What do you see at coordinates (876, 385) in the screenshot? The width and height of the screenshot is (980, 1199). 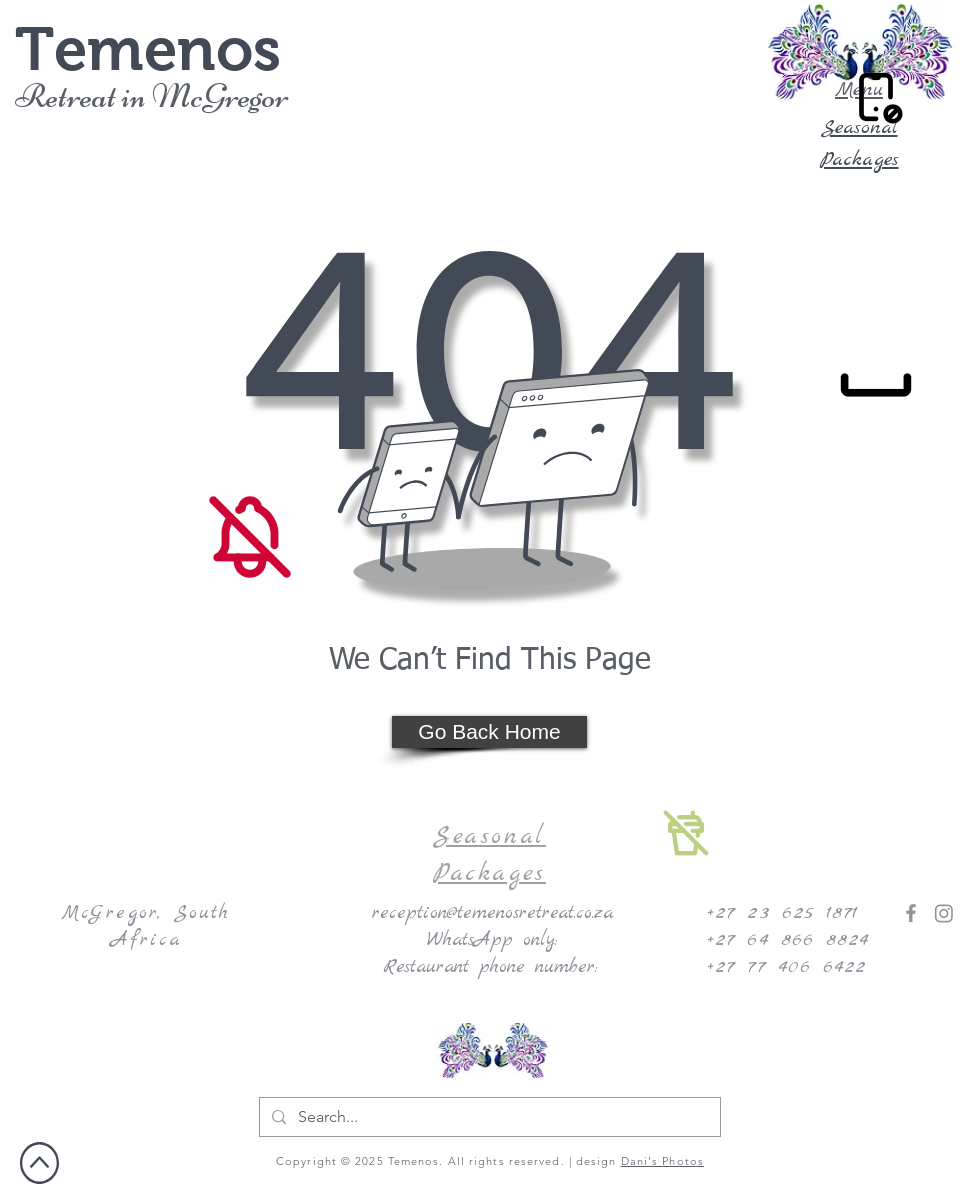 I see `insert a space character` at bounding box center [876, 385].